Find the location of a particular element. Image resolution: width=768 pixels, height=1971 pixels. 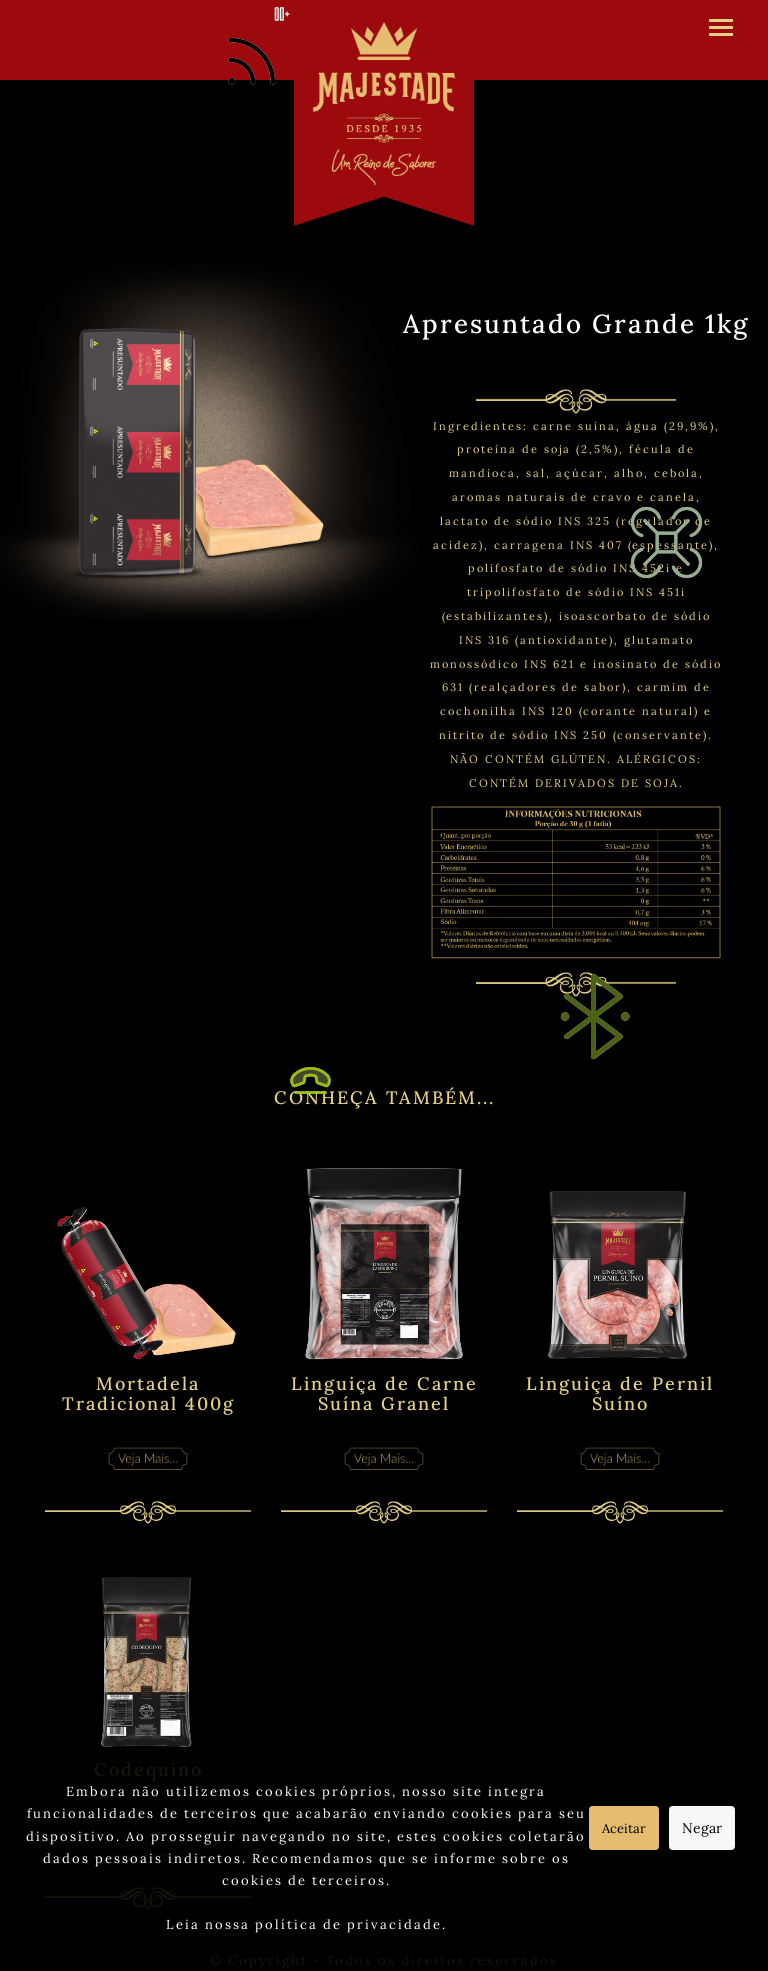

add a new column to the right is located at coordinates (281, 14).